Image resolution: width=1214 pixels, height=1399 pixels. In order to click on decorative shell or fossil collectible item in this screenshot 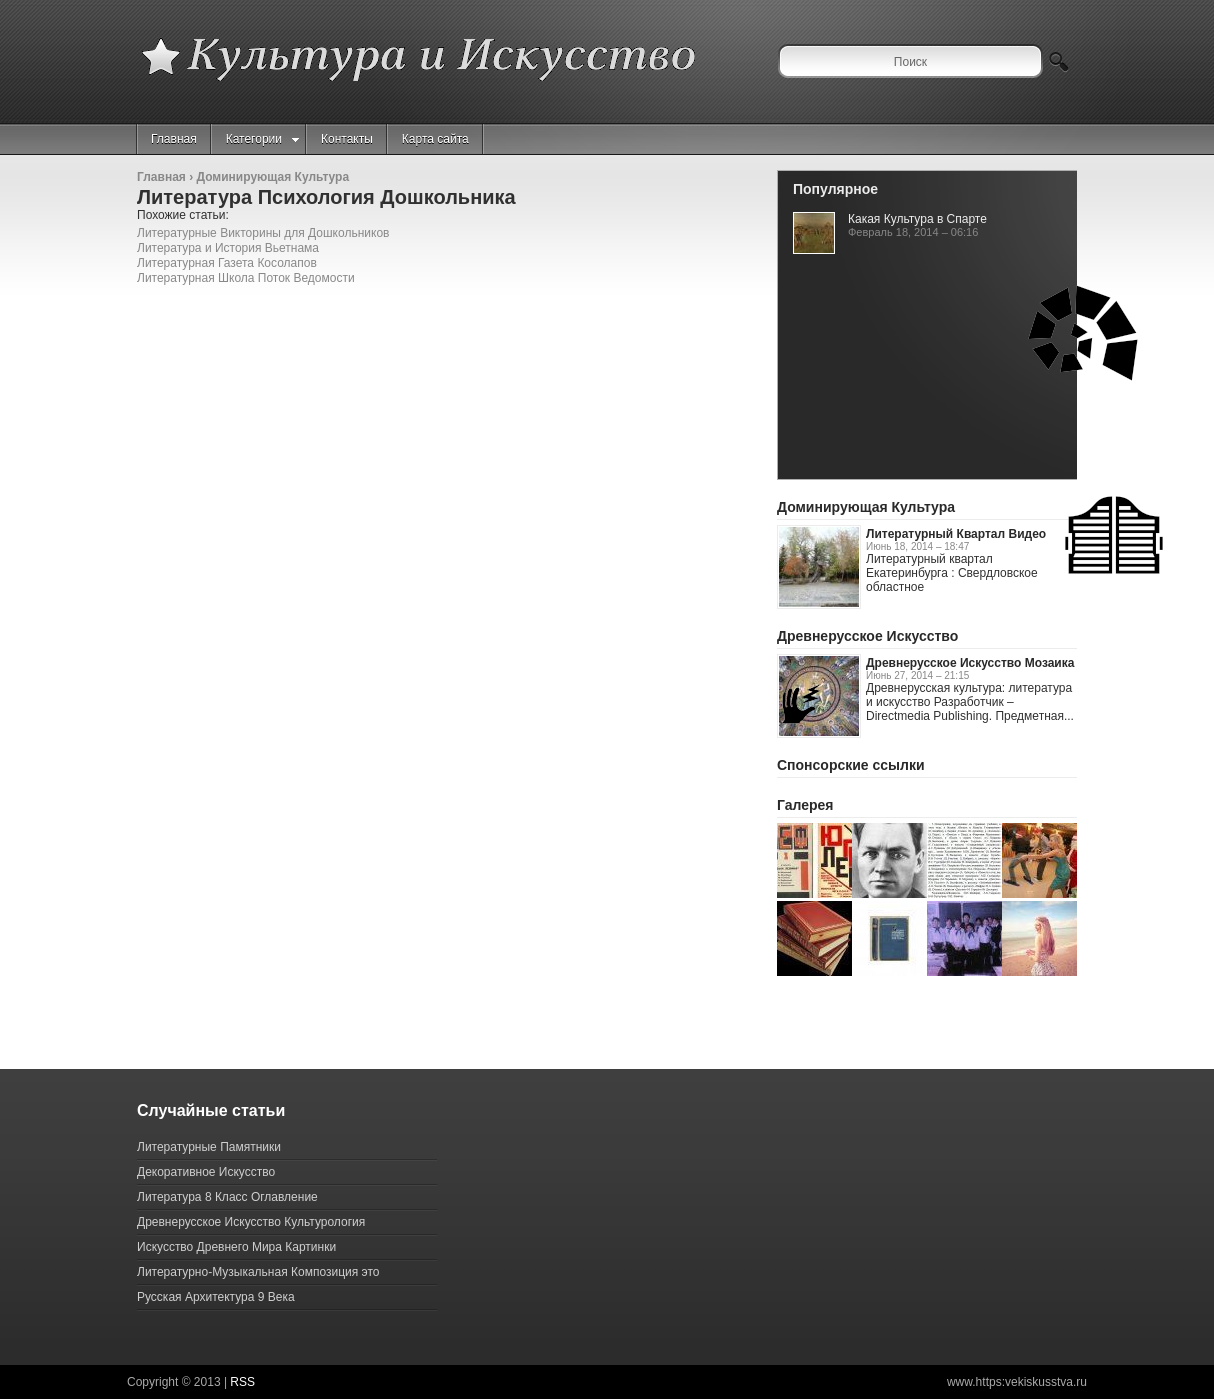, I will do `click(1084, 333)`.